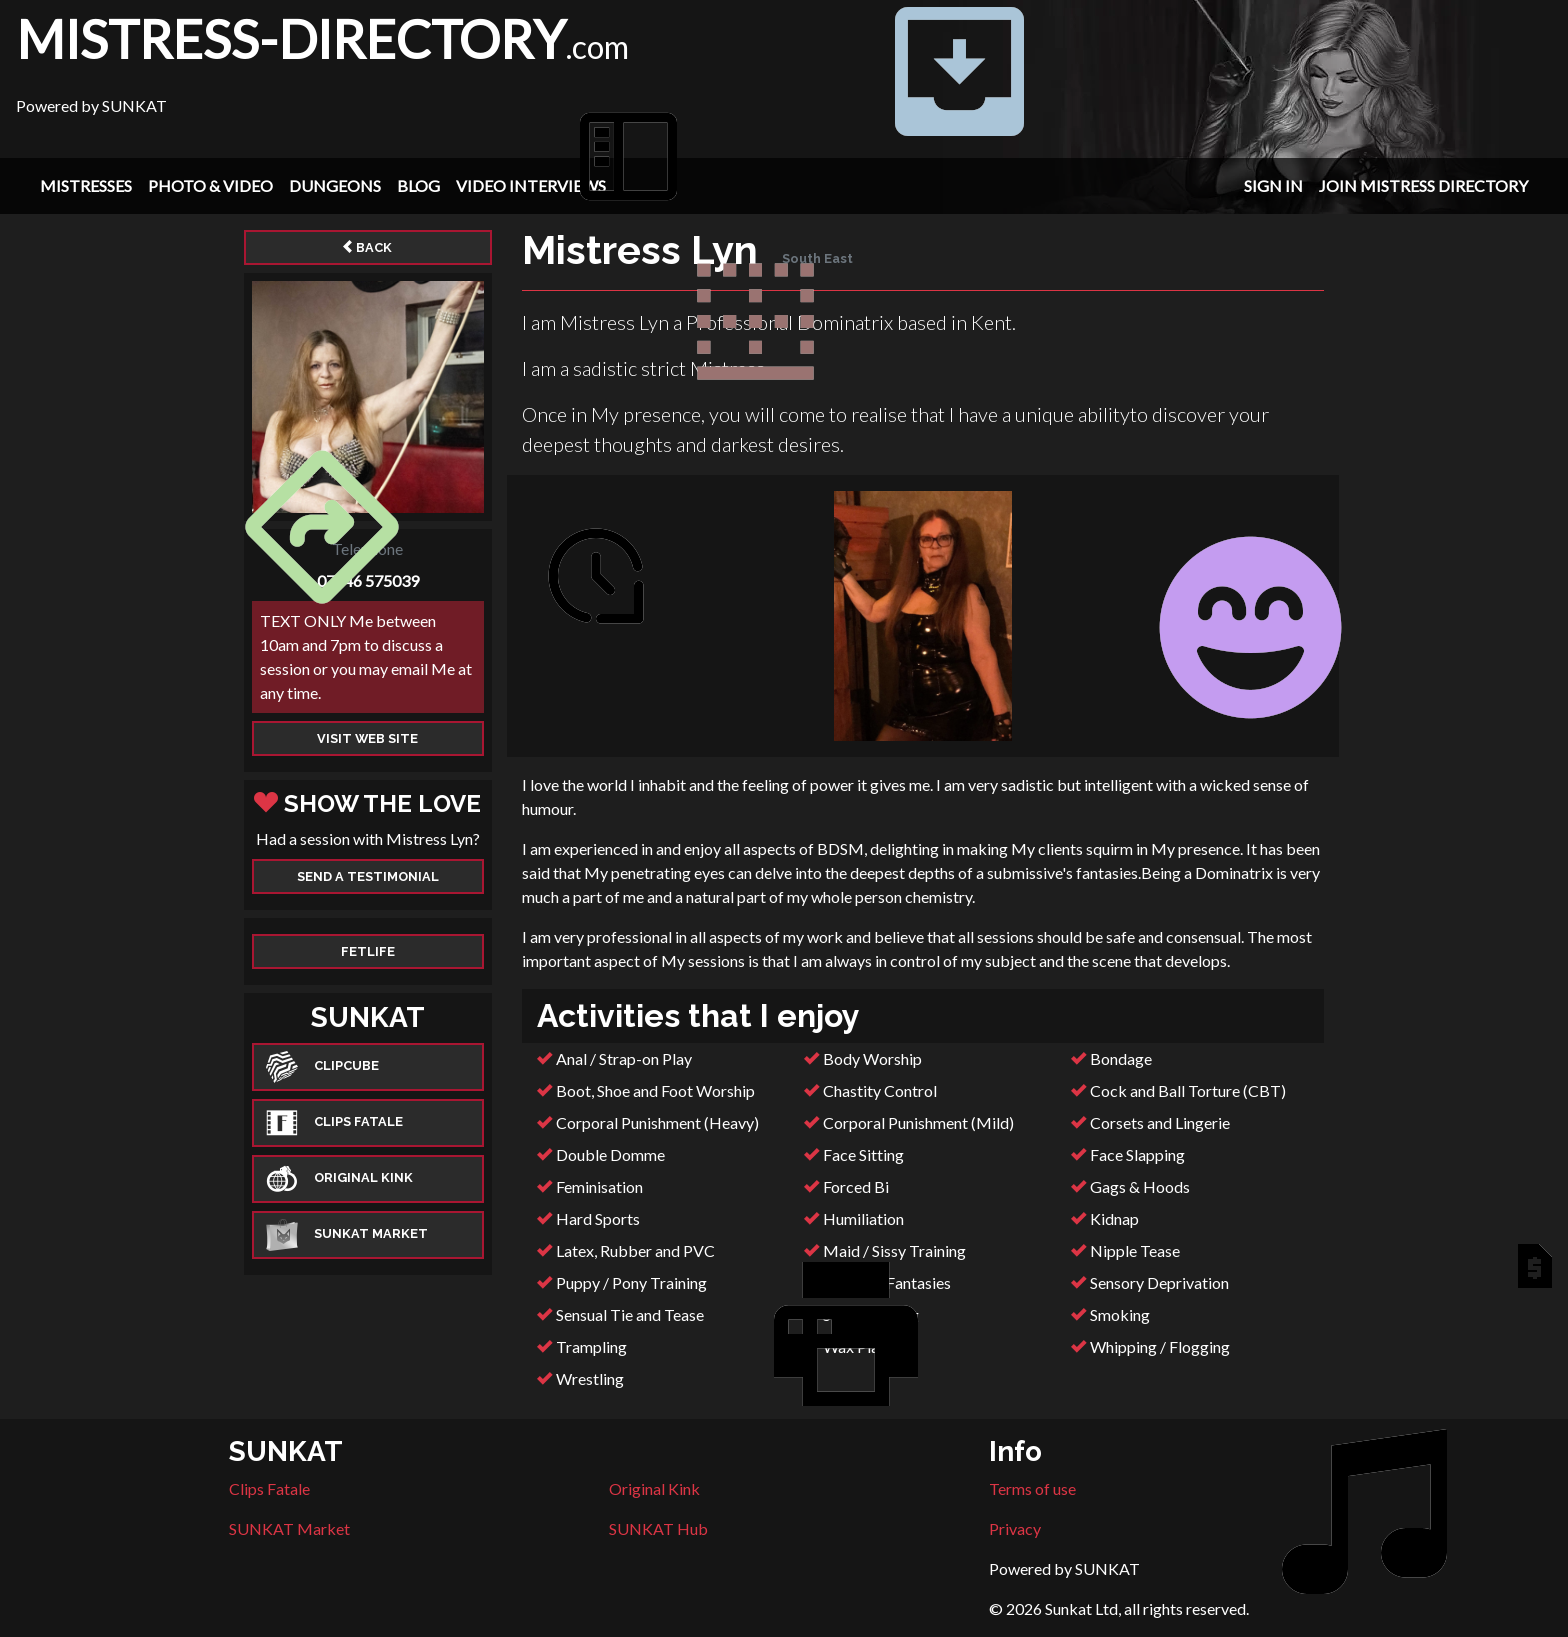 This screenshot has height=1637, width=1568. I want to click on show sidebar navigation panel, so click(628, 156).